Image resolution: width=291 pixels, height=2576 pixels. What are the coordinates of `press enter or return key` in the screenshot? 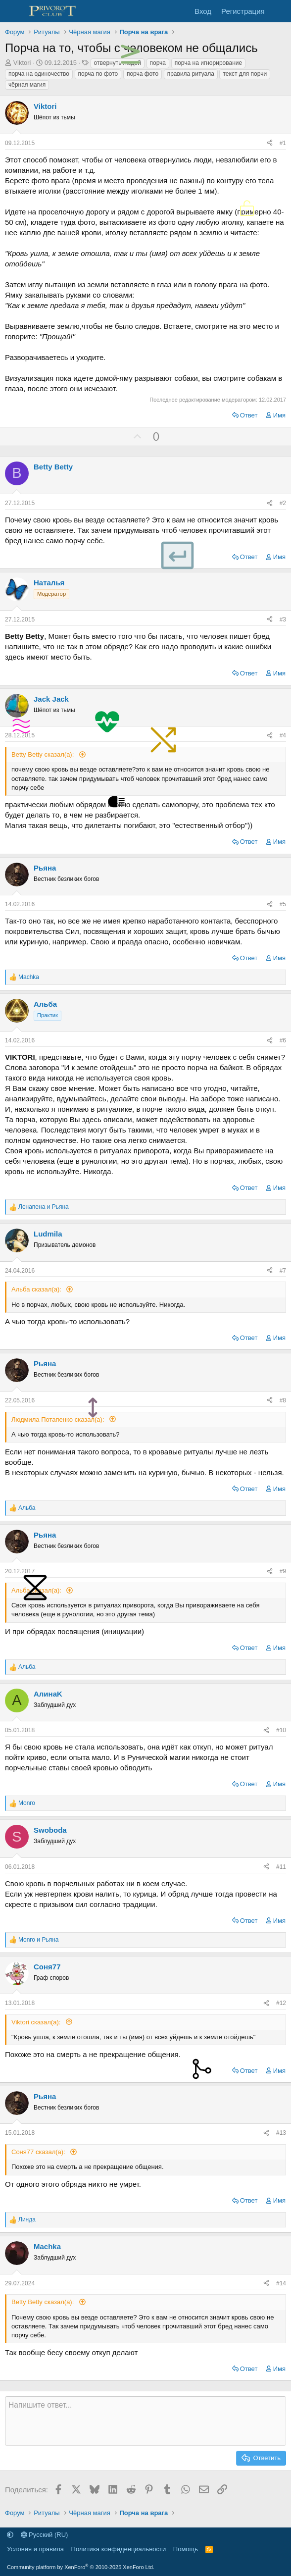 It's located at (177, 555).